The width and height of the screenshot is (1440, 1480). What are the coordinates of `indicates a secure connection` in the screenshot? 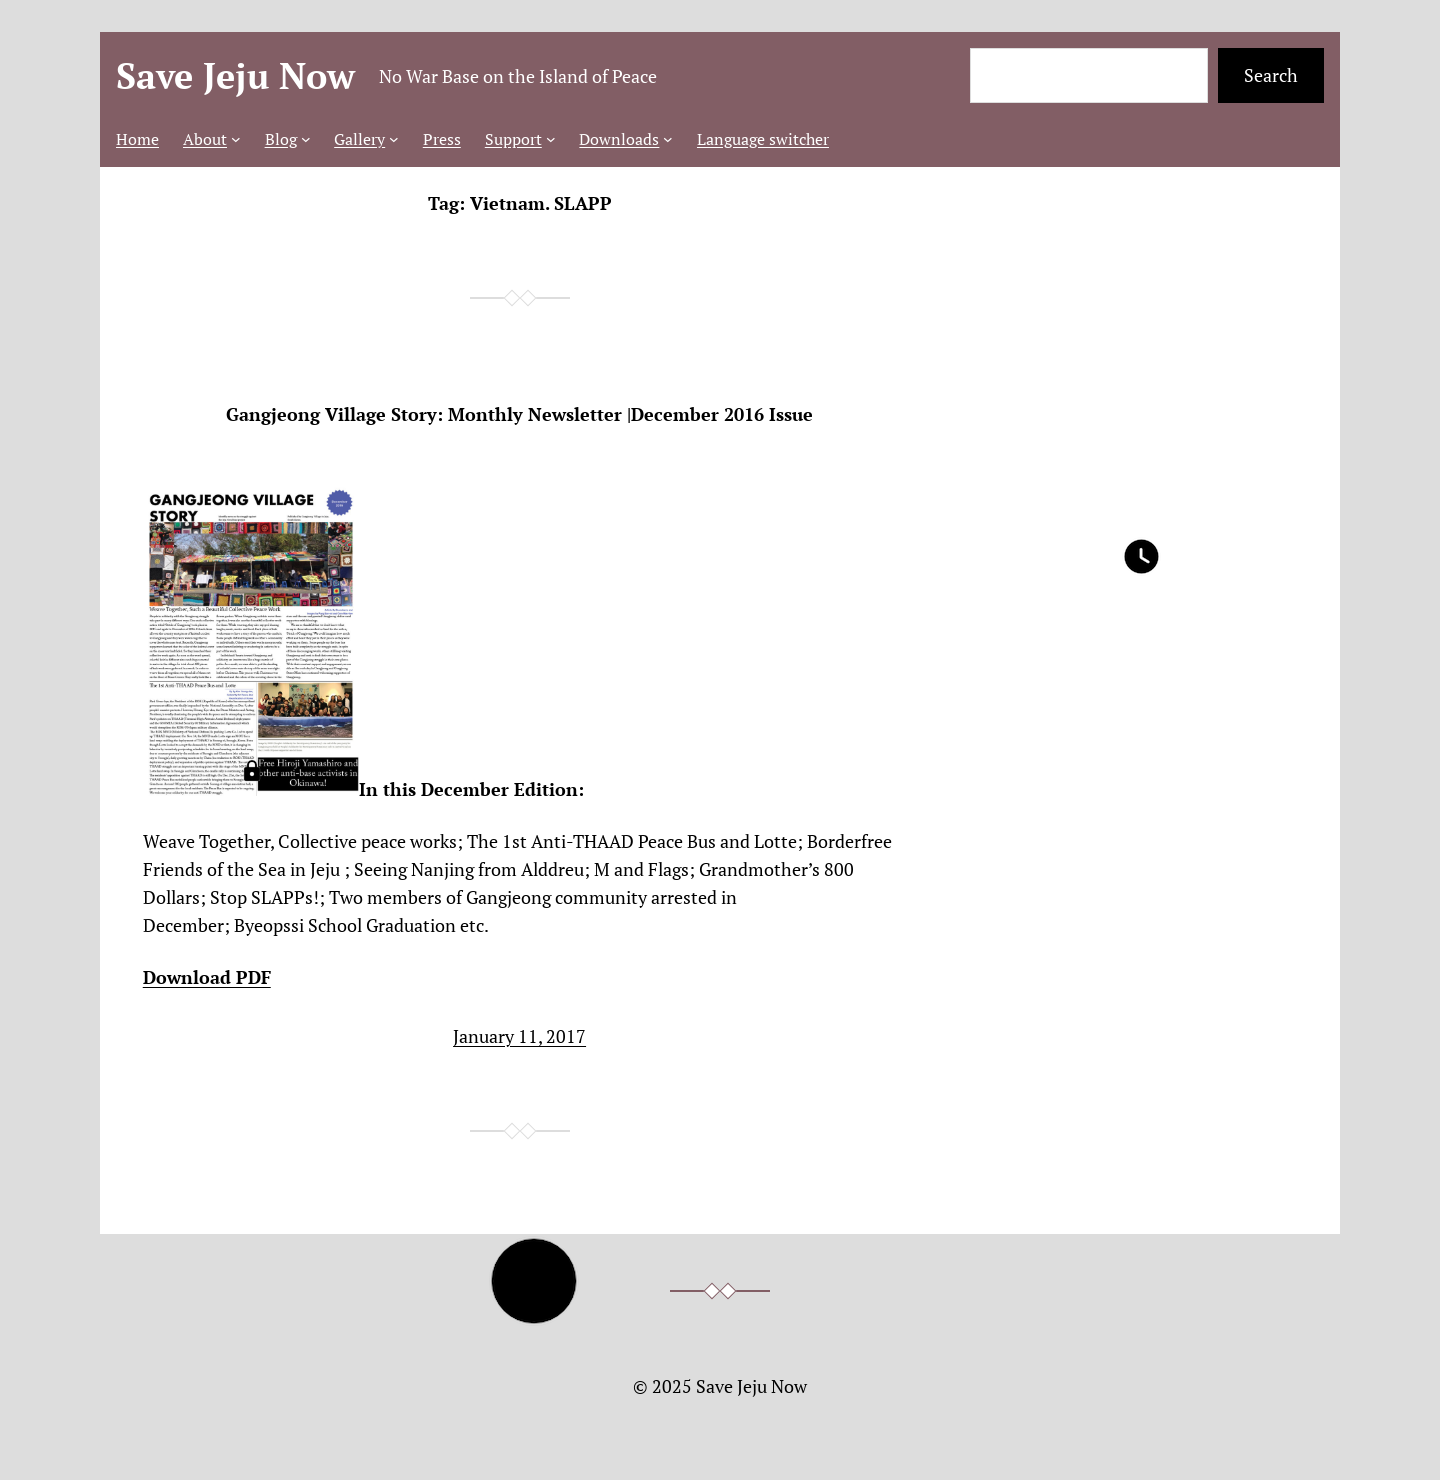 It's located at (252, 771).